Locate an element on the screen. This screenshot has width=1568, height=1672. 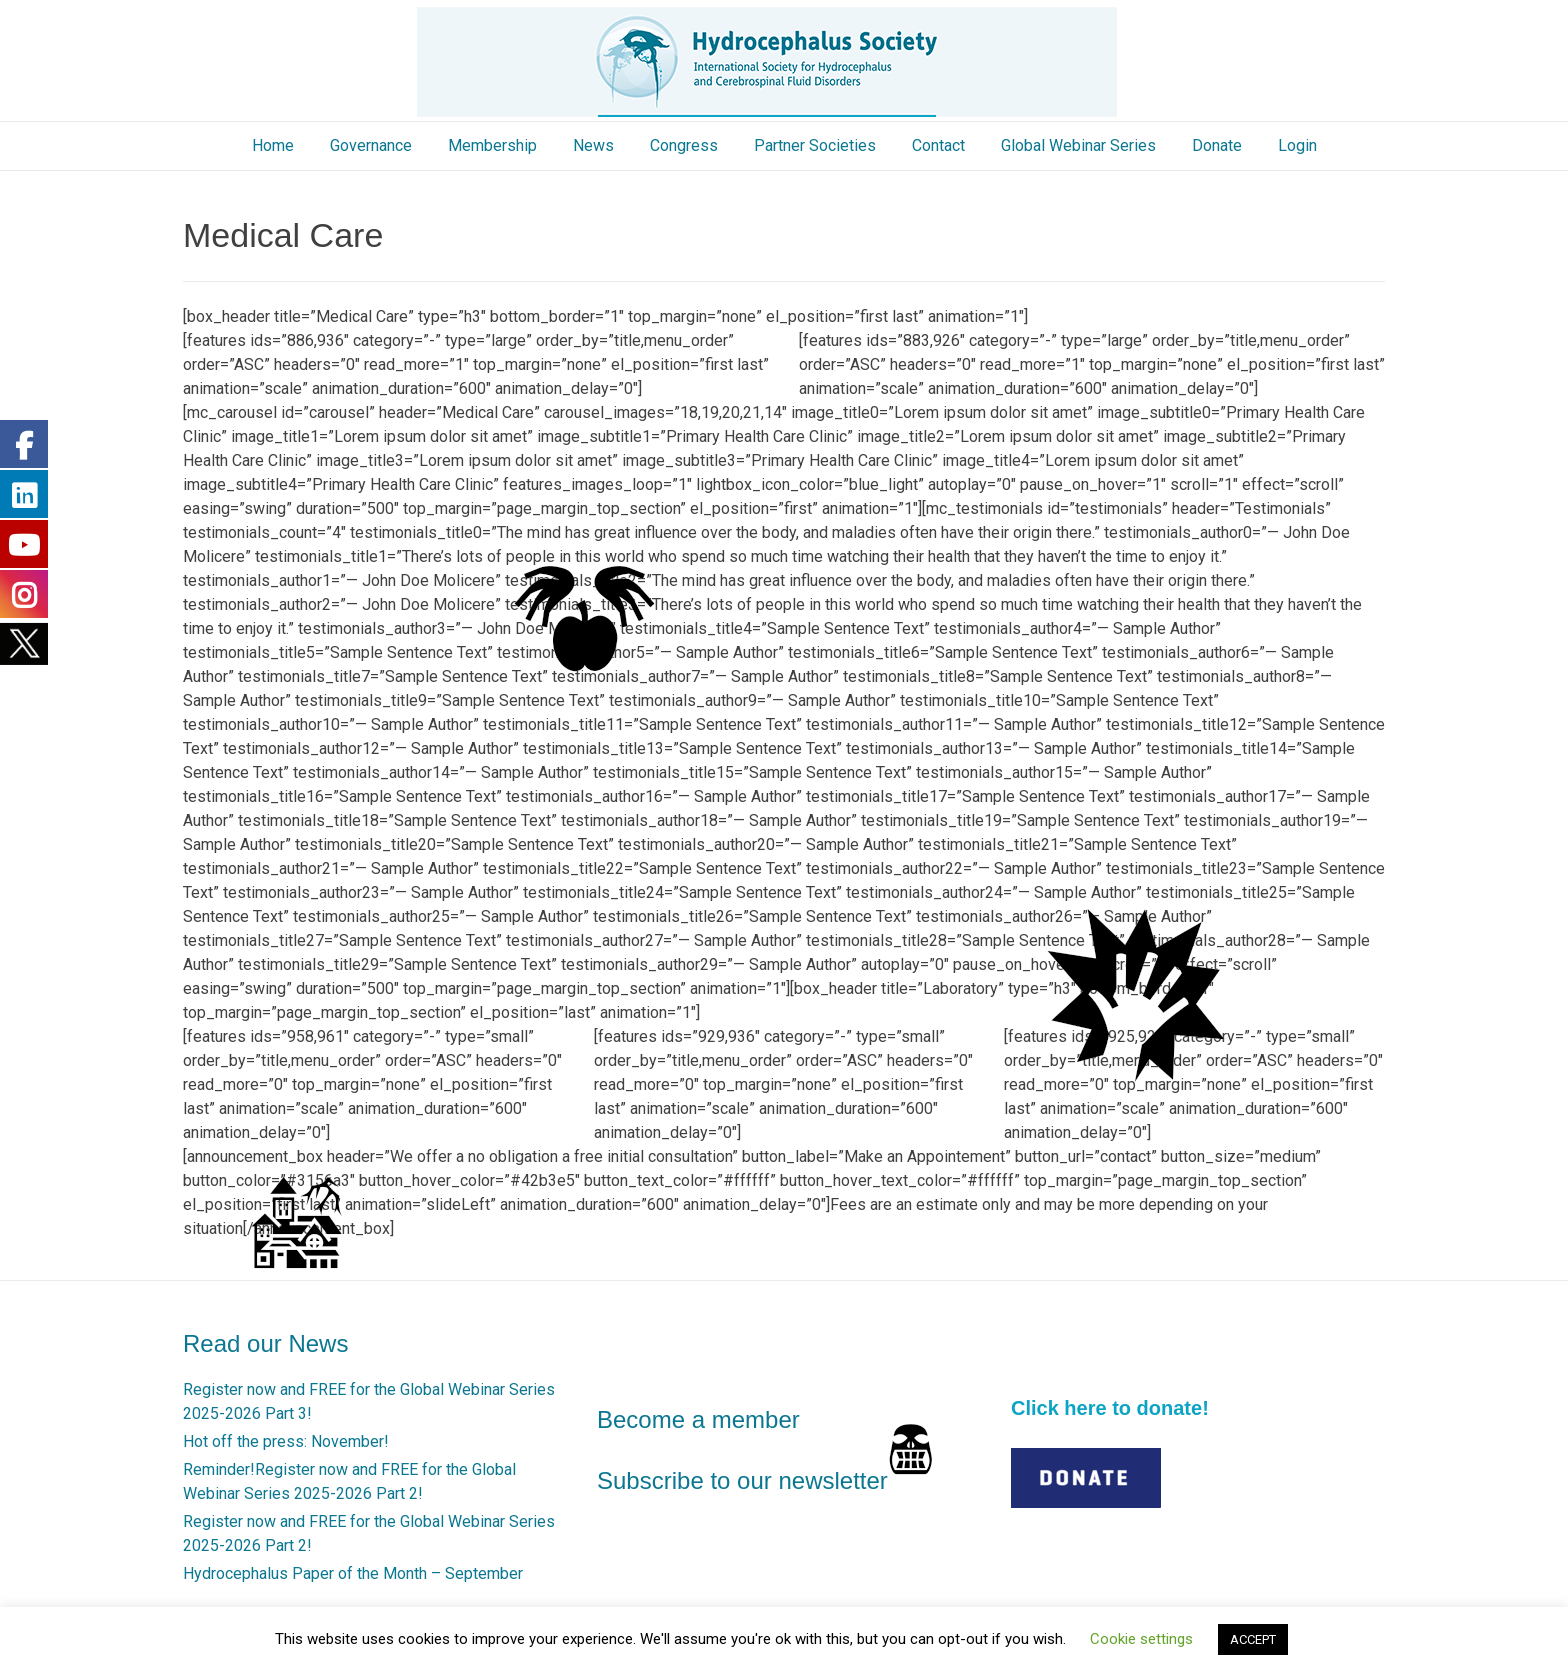
indicates a trap or deceptive reward in gameplay is located at coordinates (584, 612).